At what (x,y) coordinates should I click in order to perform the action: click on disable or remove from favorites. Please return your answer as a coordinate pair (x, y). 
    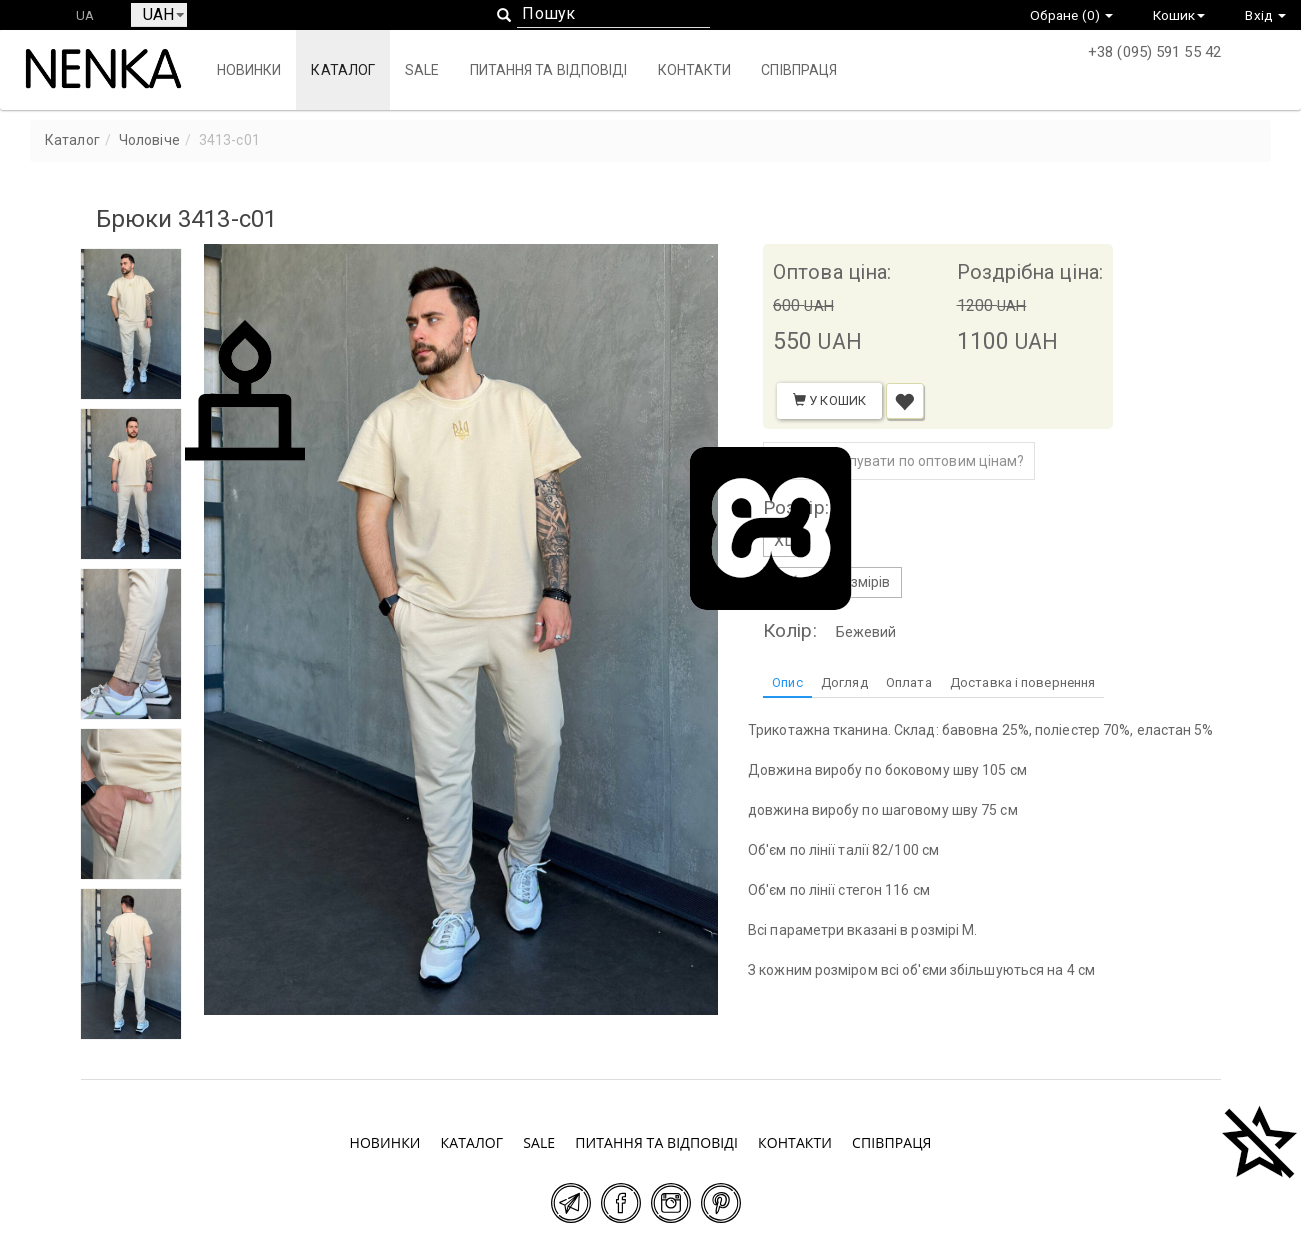
    Looking at the image, I should click on (1259, 1143).